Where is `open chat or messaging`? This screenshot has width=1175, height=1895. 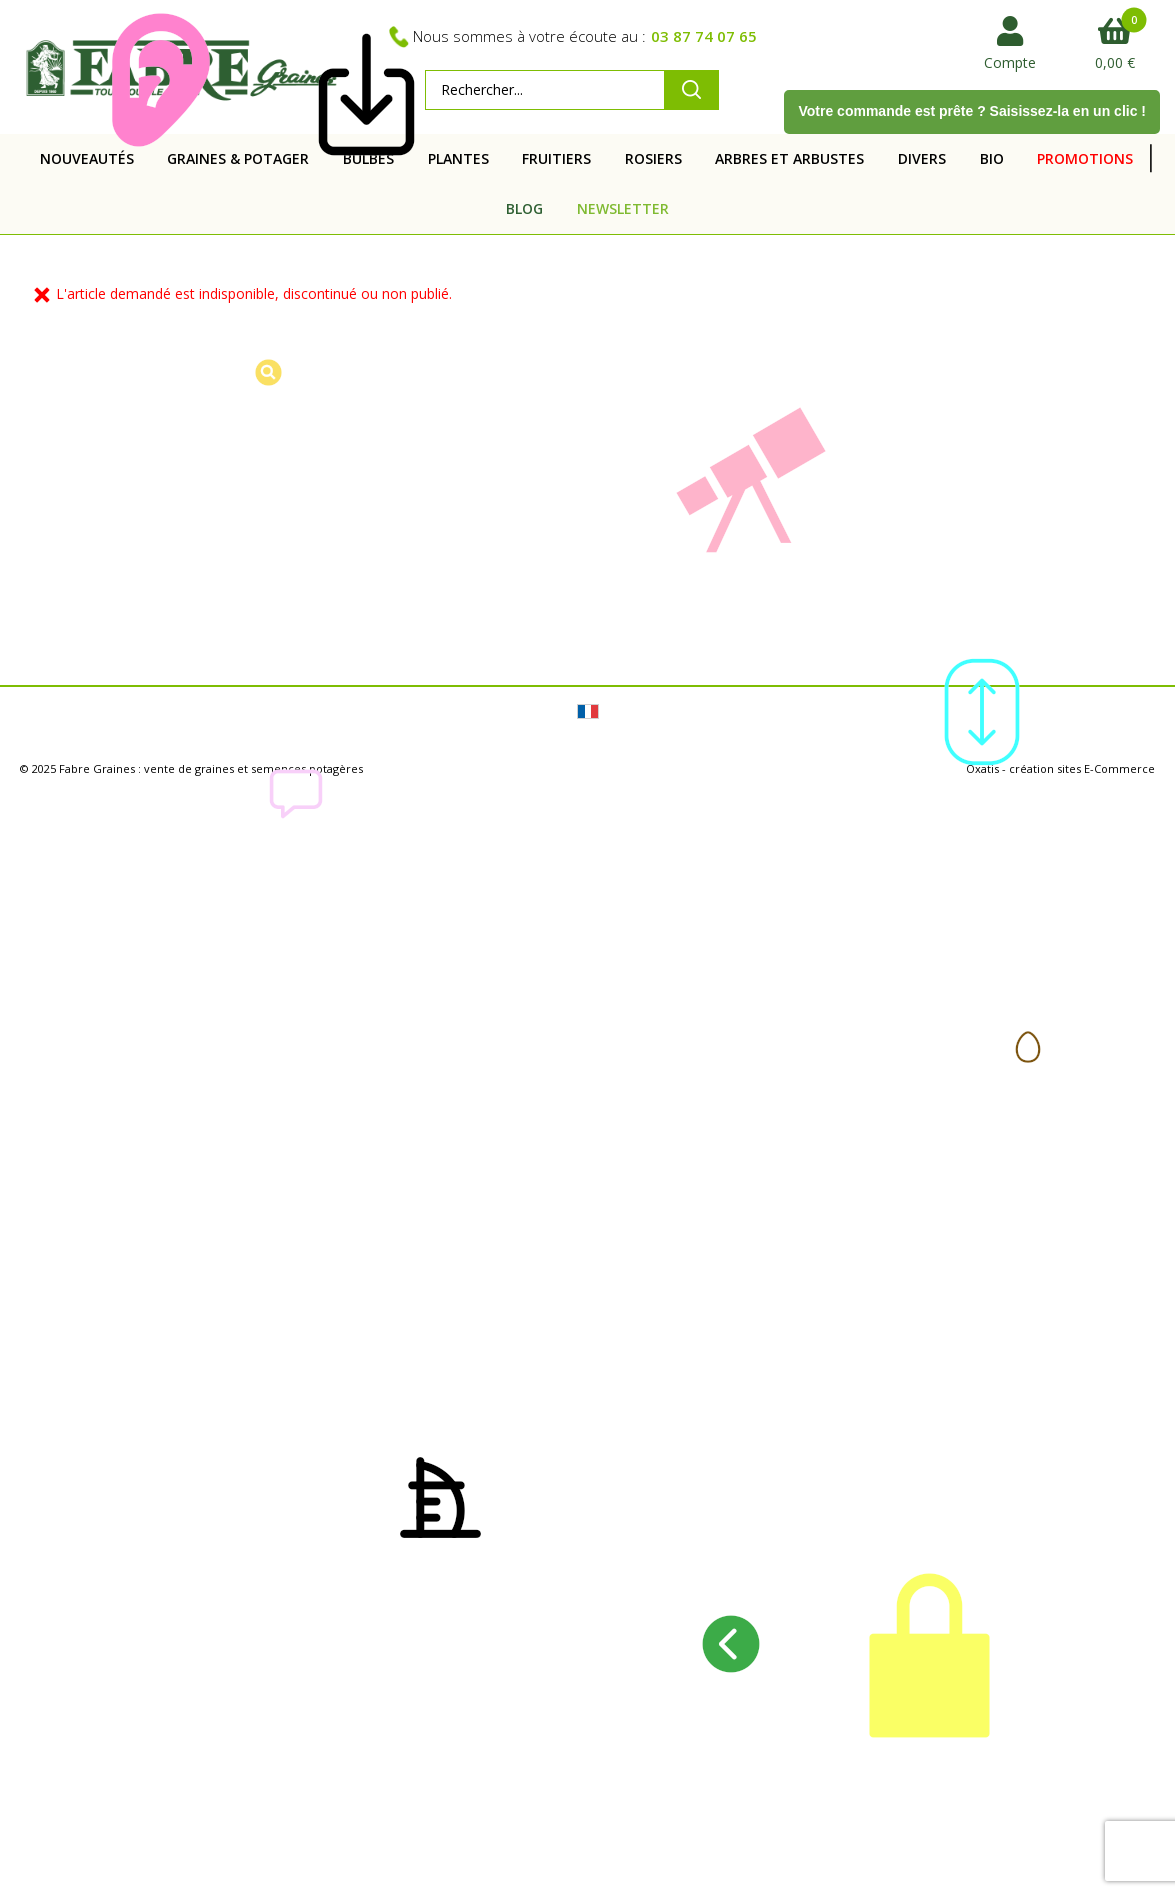
open chat or messaging is located at coordinates (296, 794).